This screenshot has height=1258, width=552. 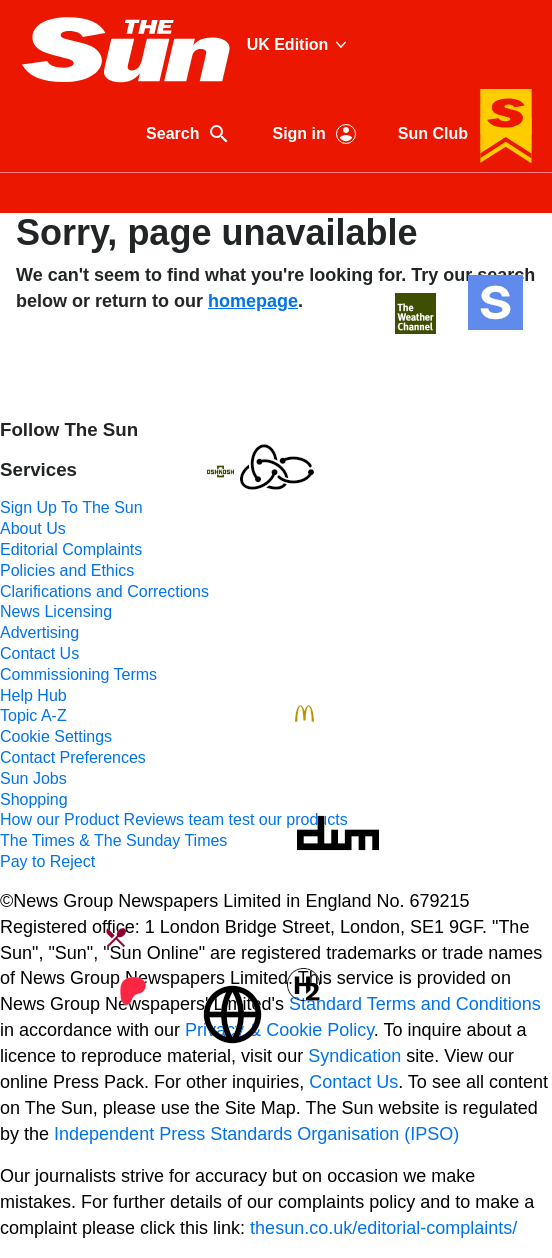 I want to click on redux-saga library logo, so click(x=277, y=467).